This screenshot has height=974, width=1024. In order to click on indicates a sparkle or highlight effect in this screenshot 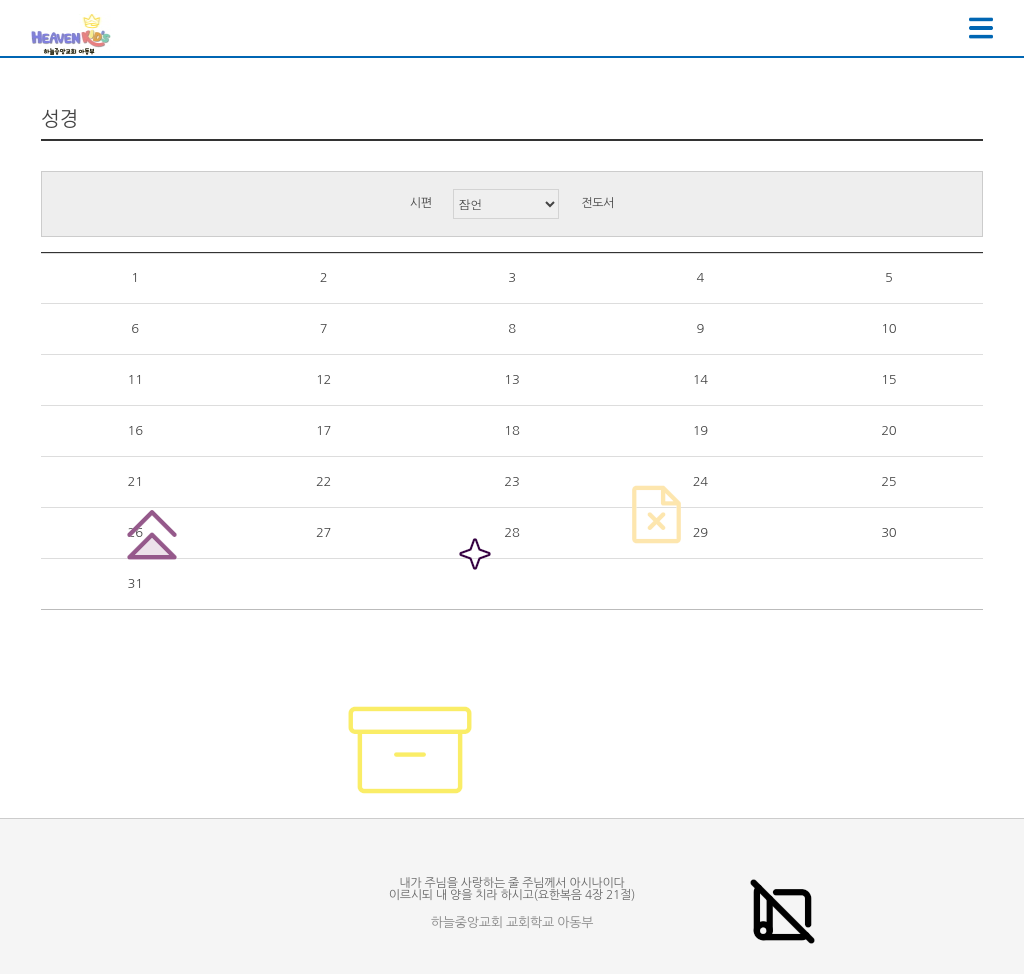, I will do `click(475, 554)`.